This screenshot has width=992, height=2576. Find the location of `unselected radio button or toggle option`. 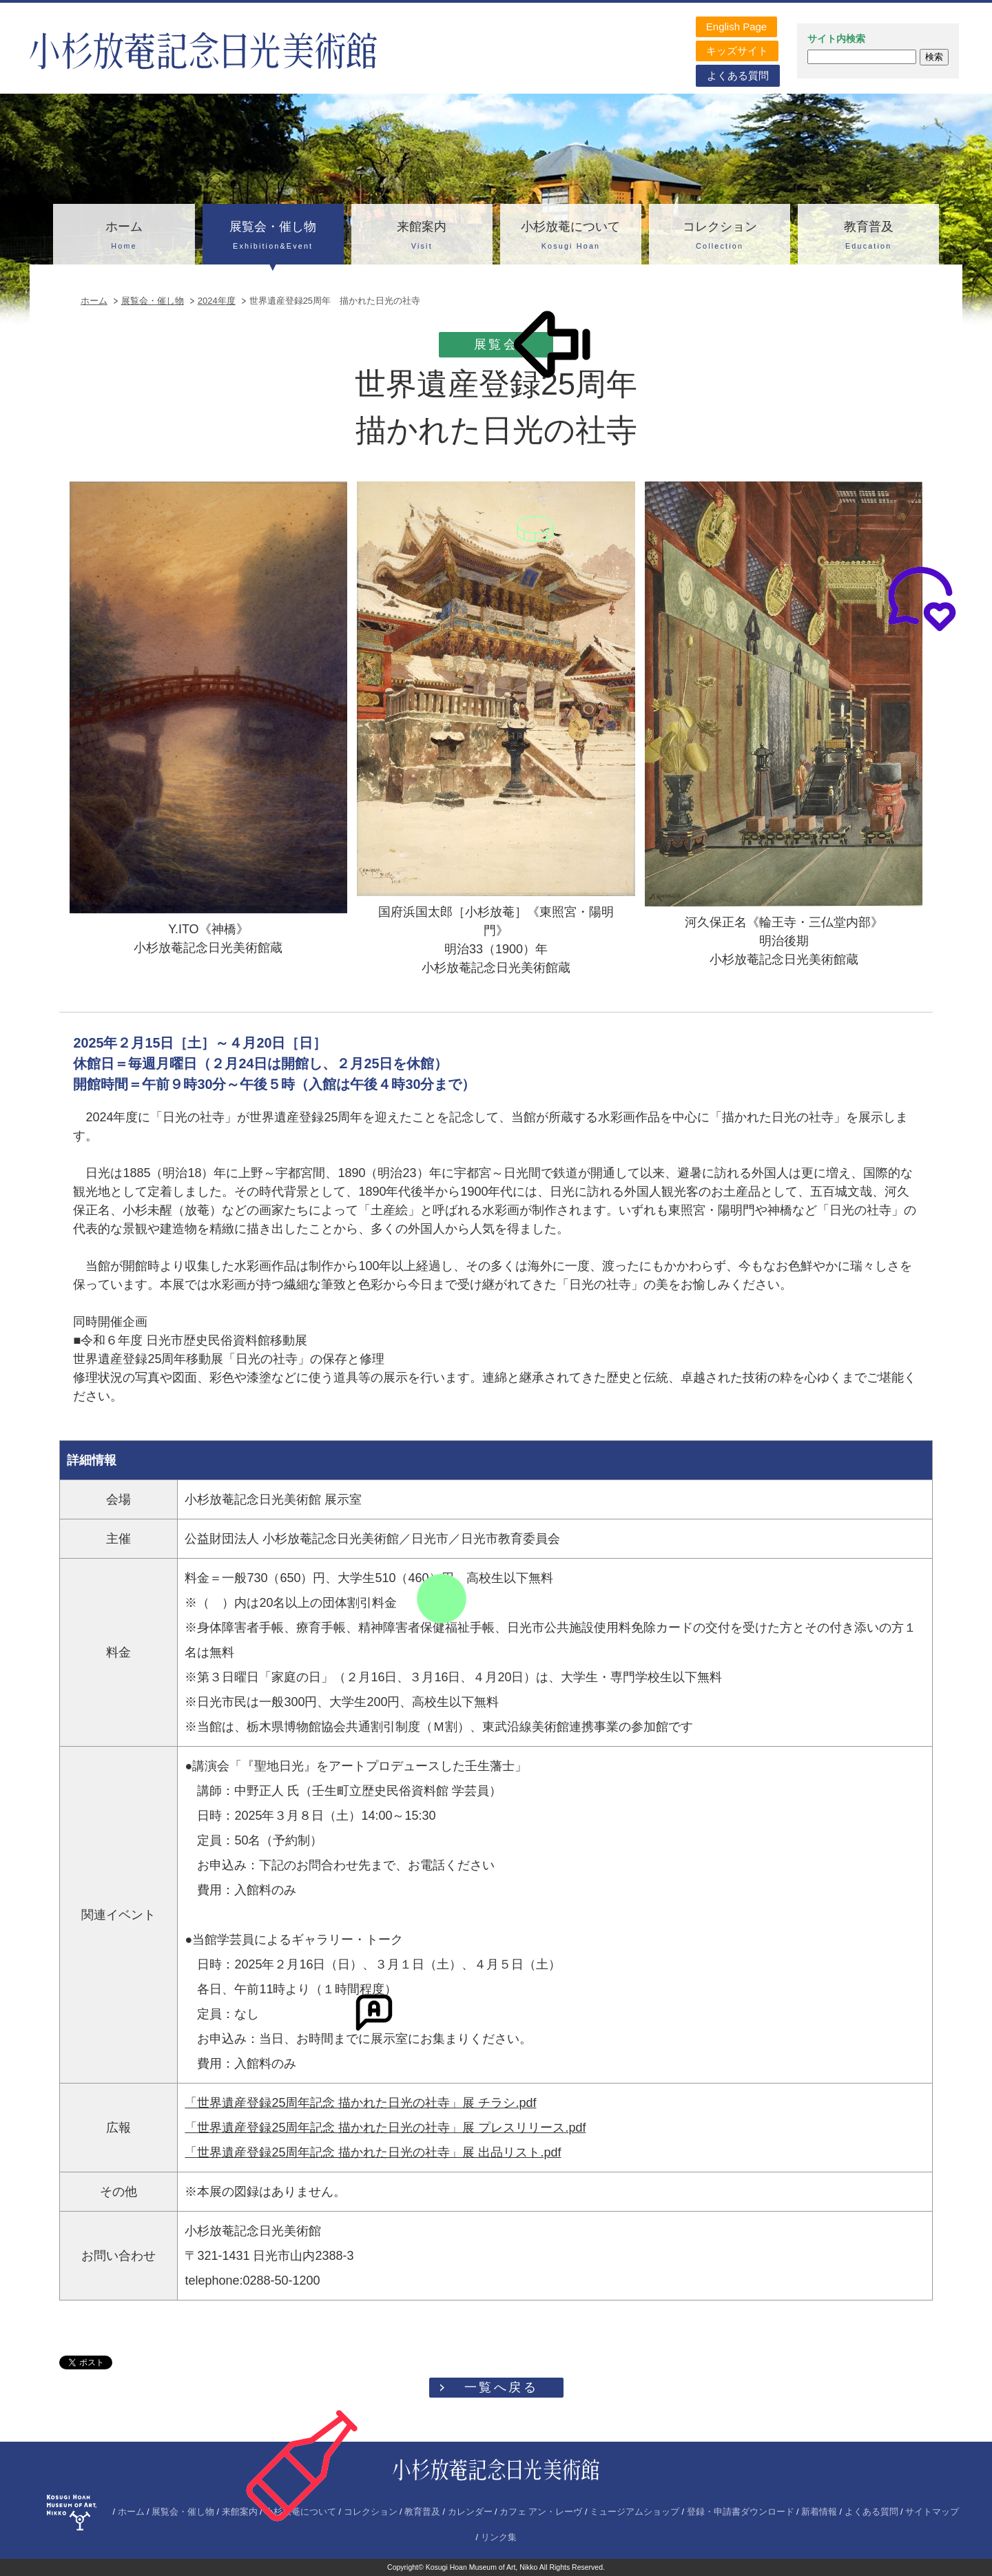

unselected radio button or toggle option is located at coordinates (442, 1599).